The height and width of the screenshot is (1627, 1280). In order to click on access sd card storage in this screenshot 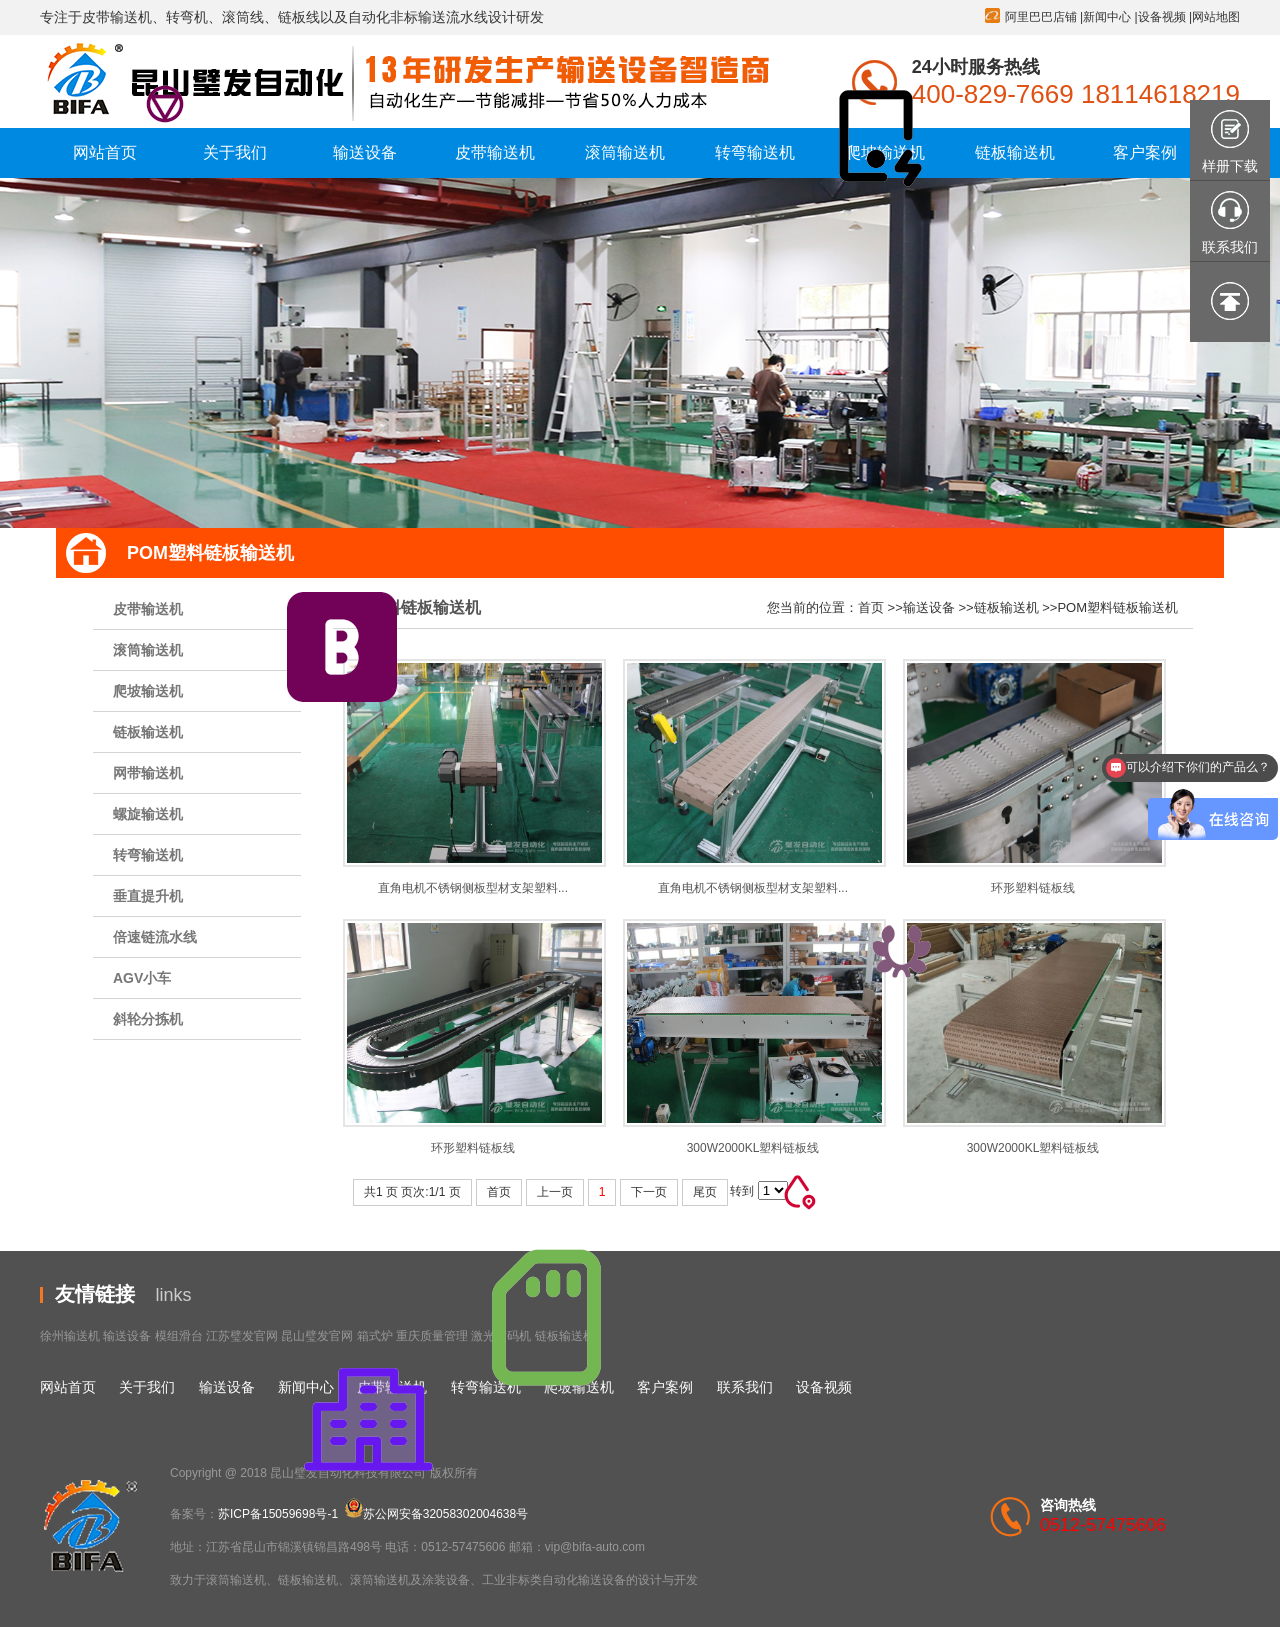, I will do `click(546, 1317)`.